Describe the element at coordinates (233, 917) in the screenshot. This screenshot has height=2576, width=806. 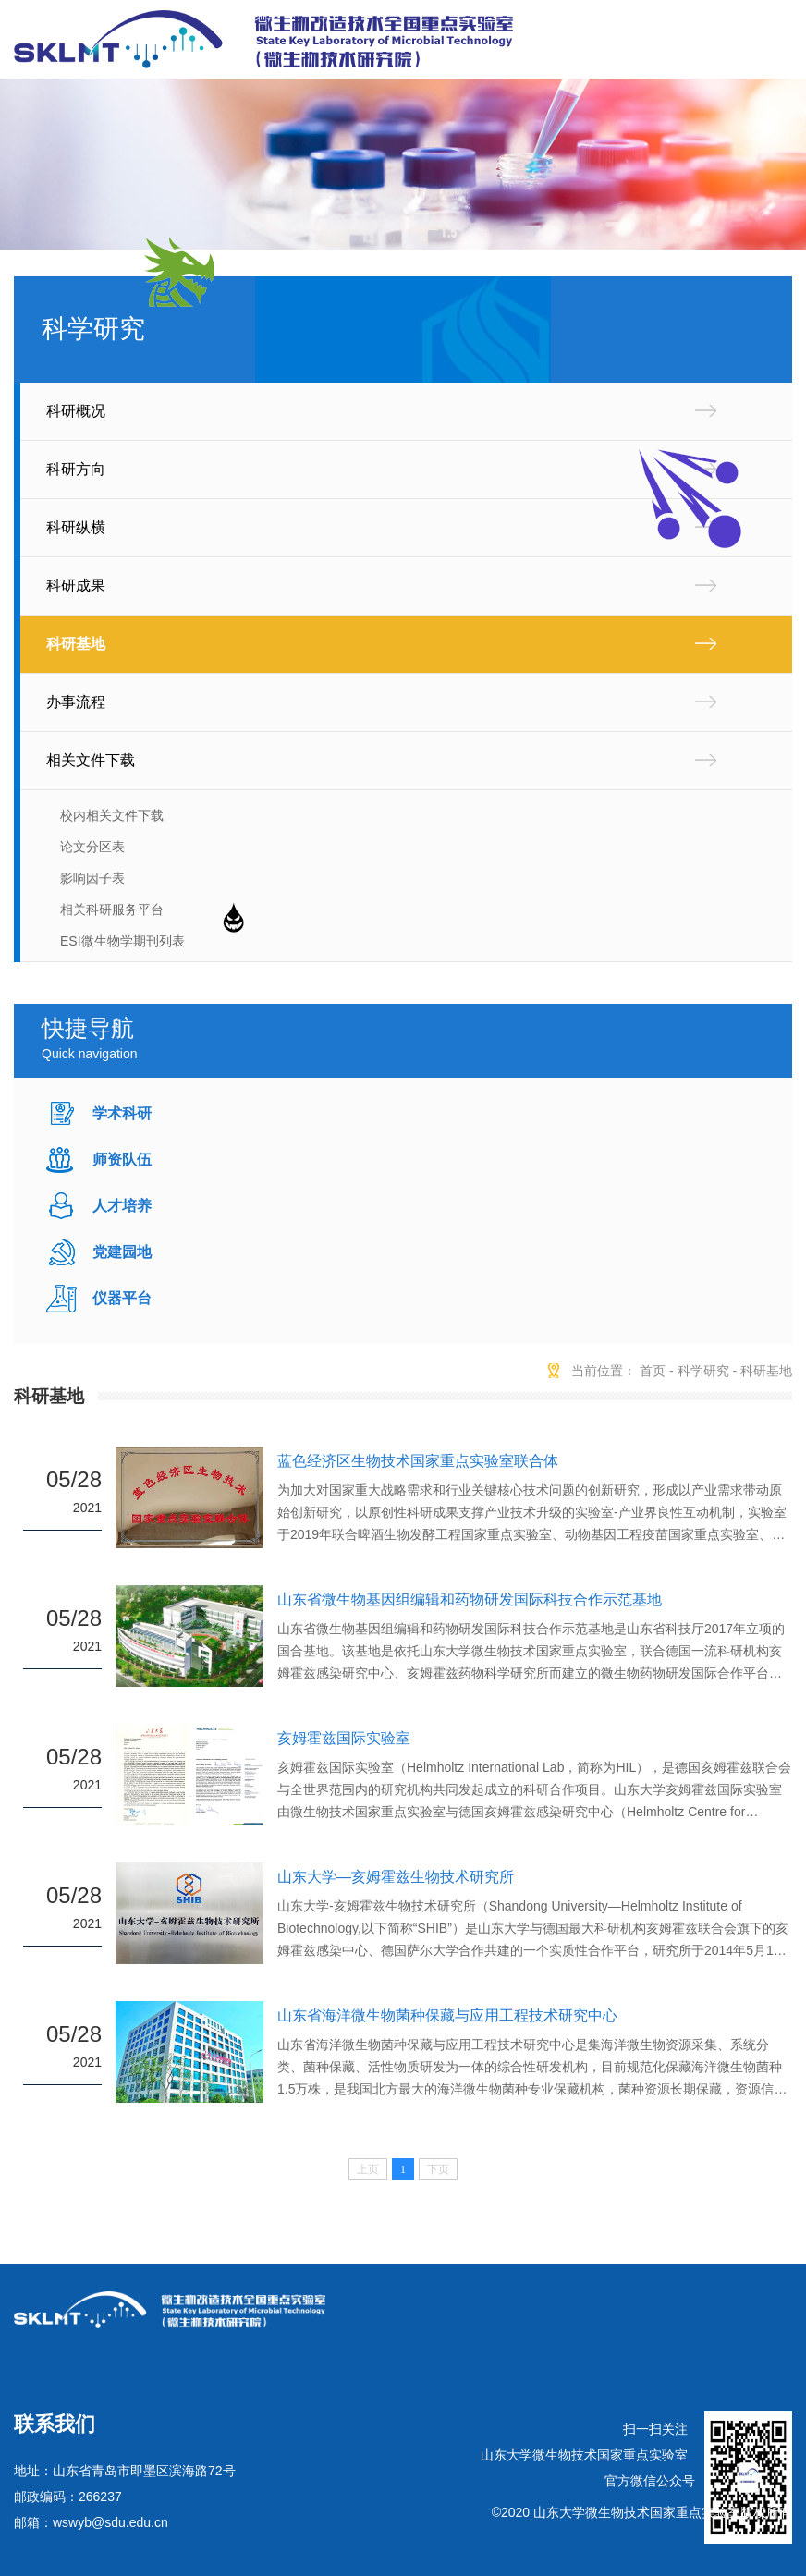
I see `indicates poison or toxic status effect` at that location.